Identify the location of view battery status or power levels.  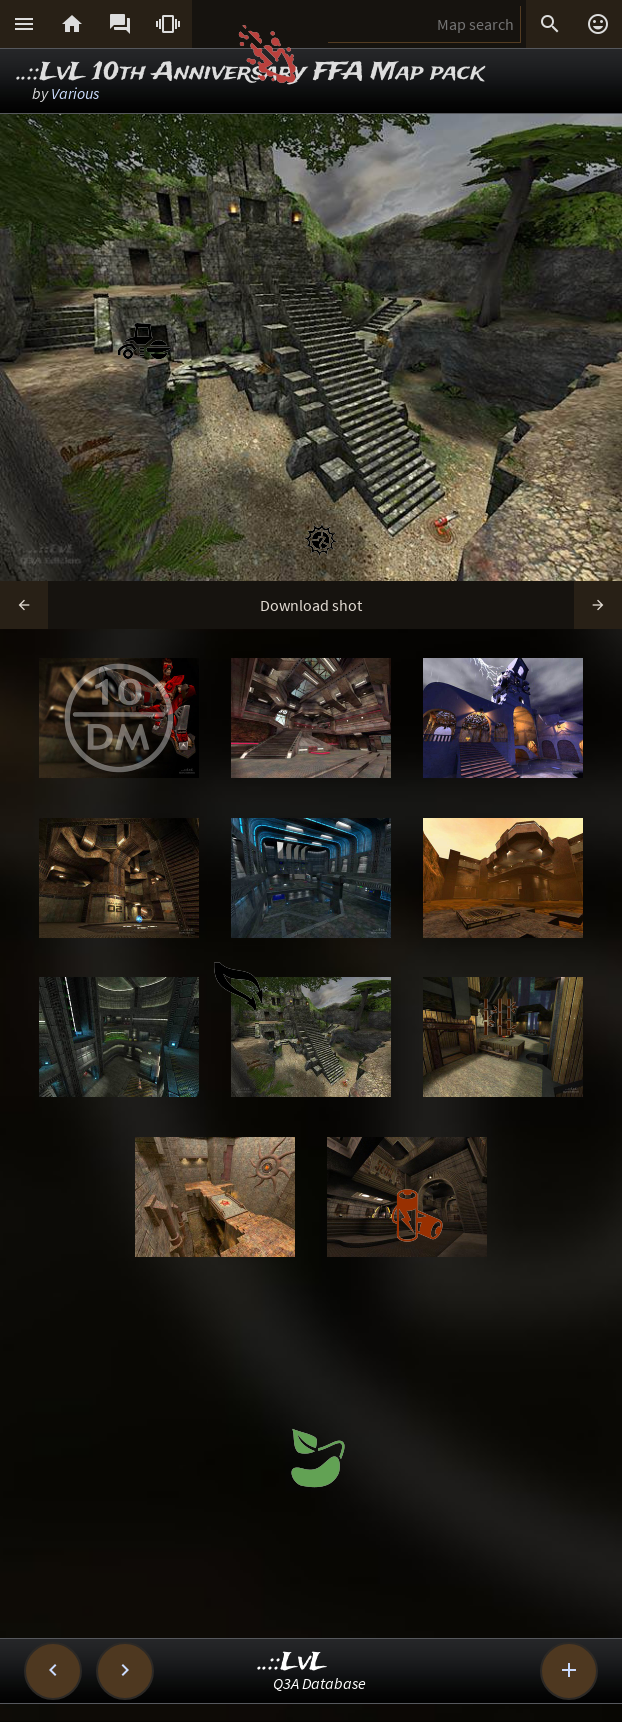
(417, 1215).